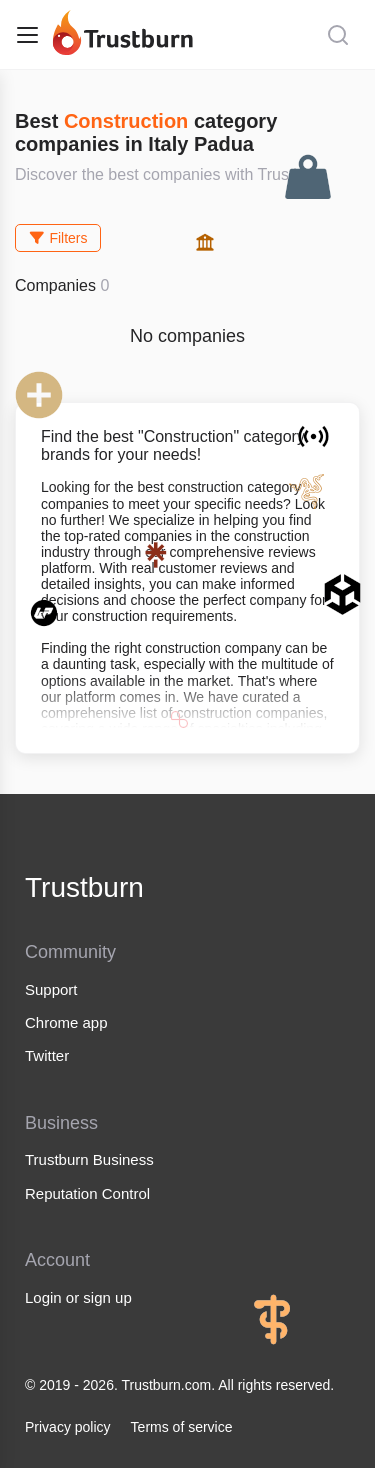  What do you see at coordinates (155, 555) in the screenshot?
I see `visit linktree profile` at bounding box center [155, 555].